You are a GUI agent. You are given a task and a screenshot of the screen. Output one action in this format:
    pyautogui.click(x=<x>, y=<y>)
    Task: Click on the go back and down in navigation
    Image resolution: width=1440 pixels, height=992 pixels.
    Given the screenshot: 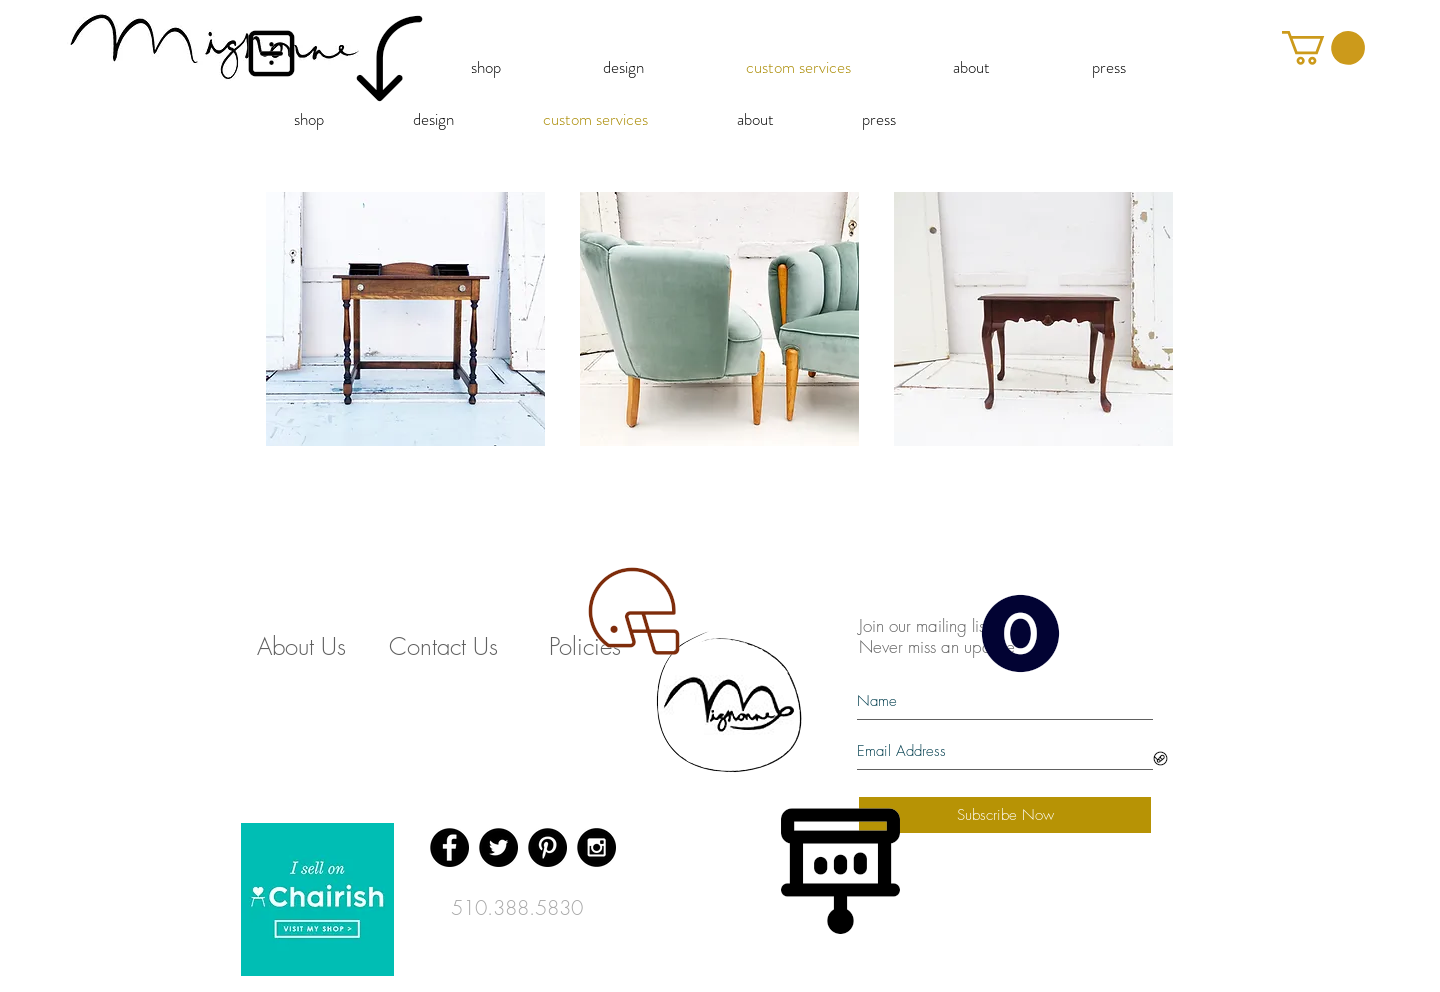 What is the action you would take?
    pyautogui.click(x=389, y=58)
    